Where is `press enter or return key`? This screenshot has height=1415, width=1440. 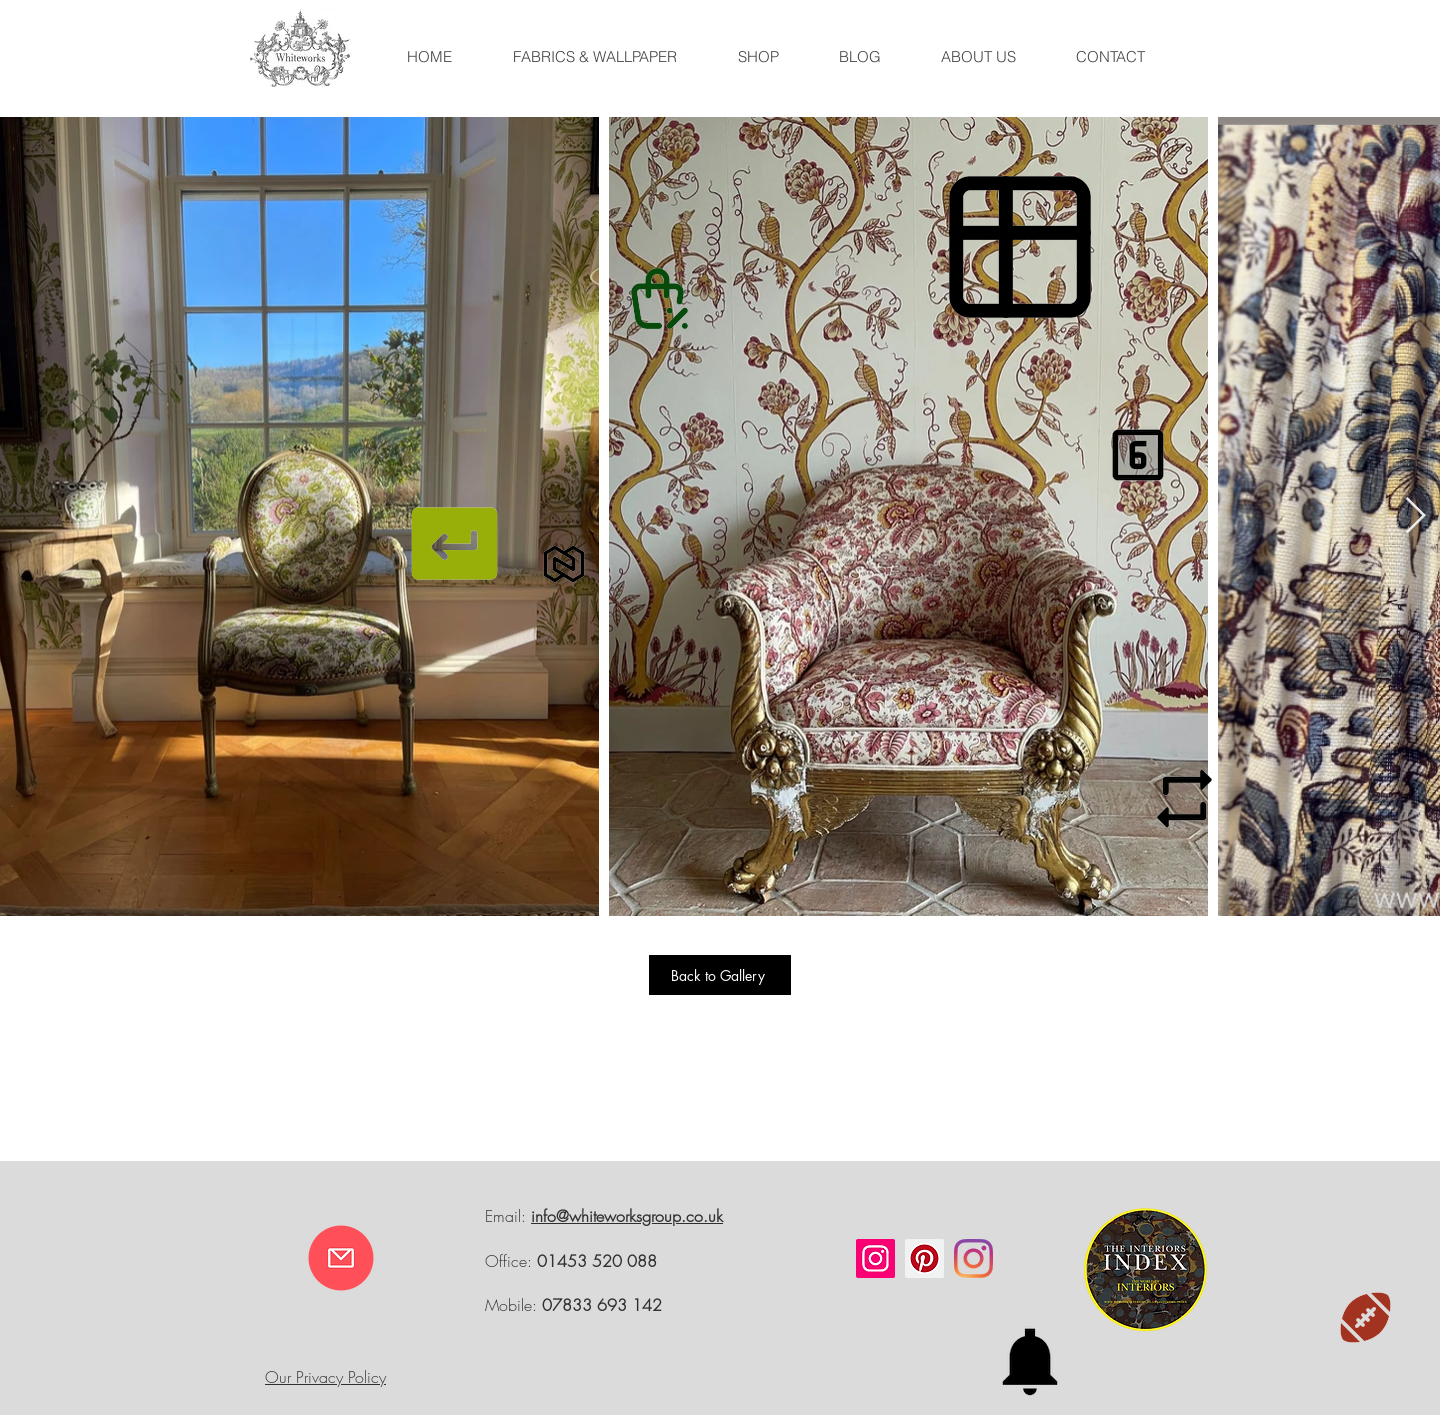 press enter or return key is located at coordinates (454, 543).